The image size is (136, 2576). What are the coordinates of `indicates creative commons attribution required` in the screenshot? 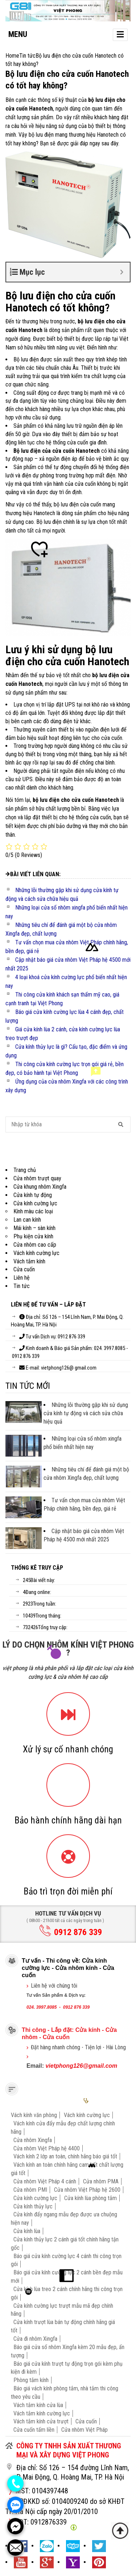 It's located at (74, 2527).